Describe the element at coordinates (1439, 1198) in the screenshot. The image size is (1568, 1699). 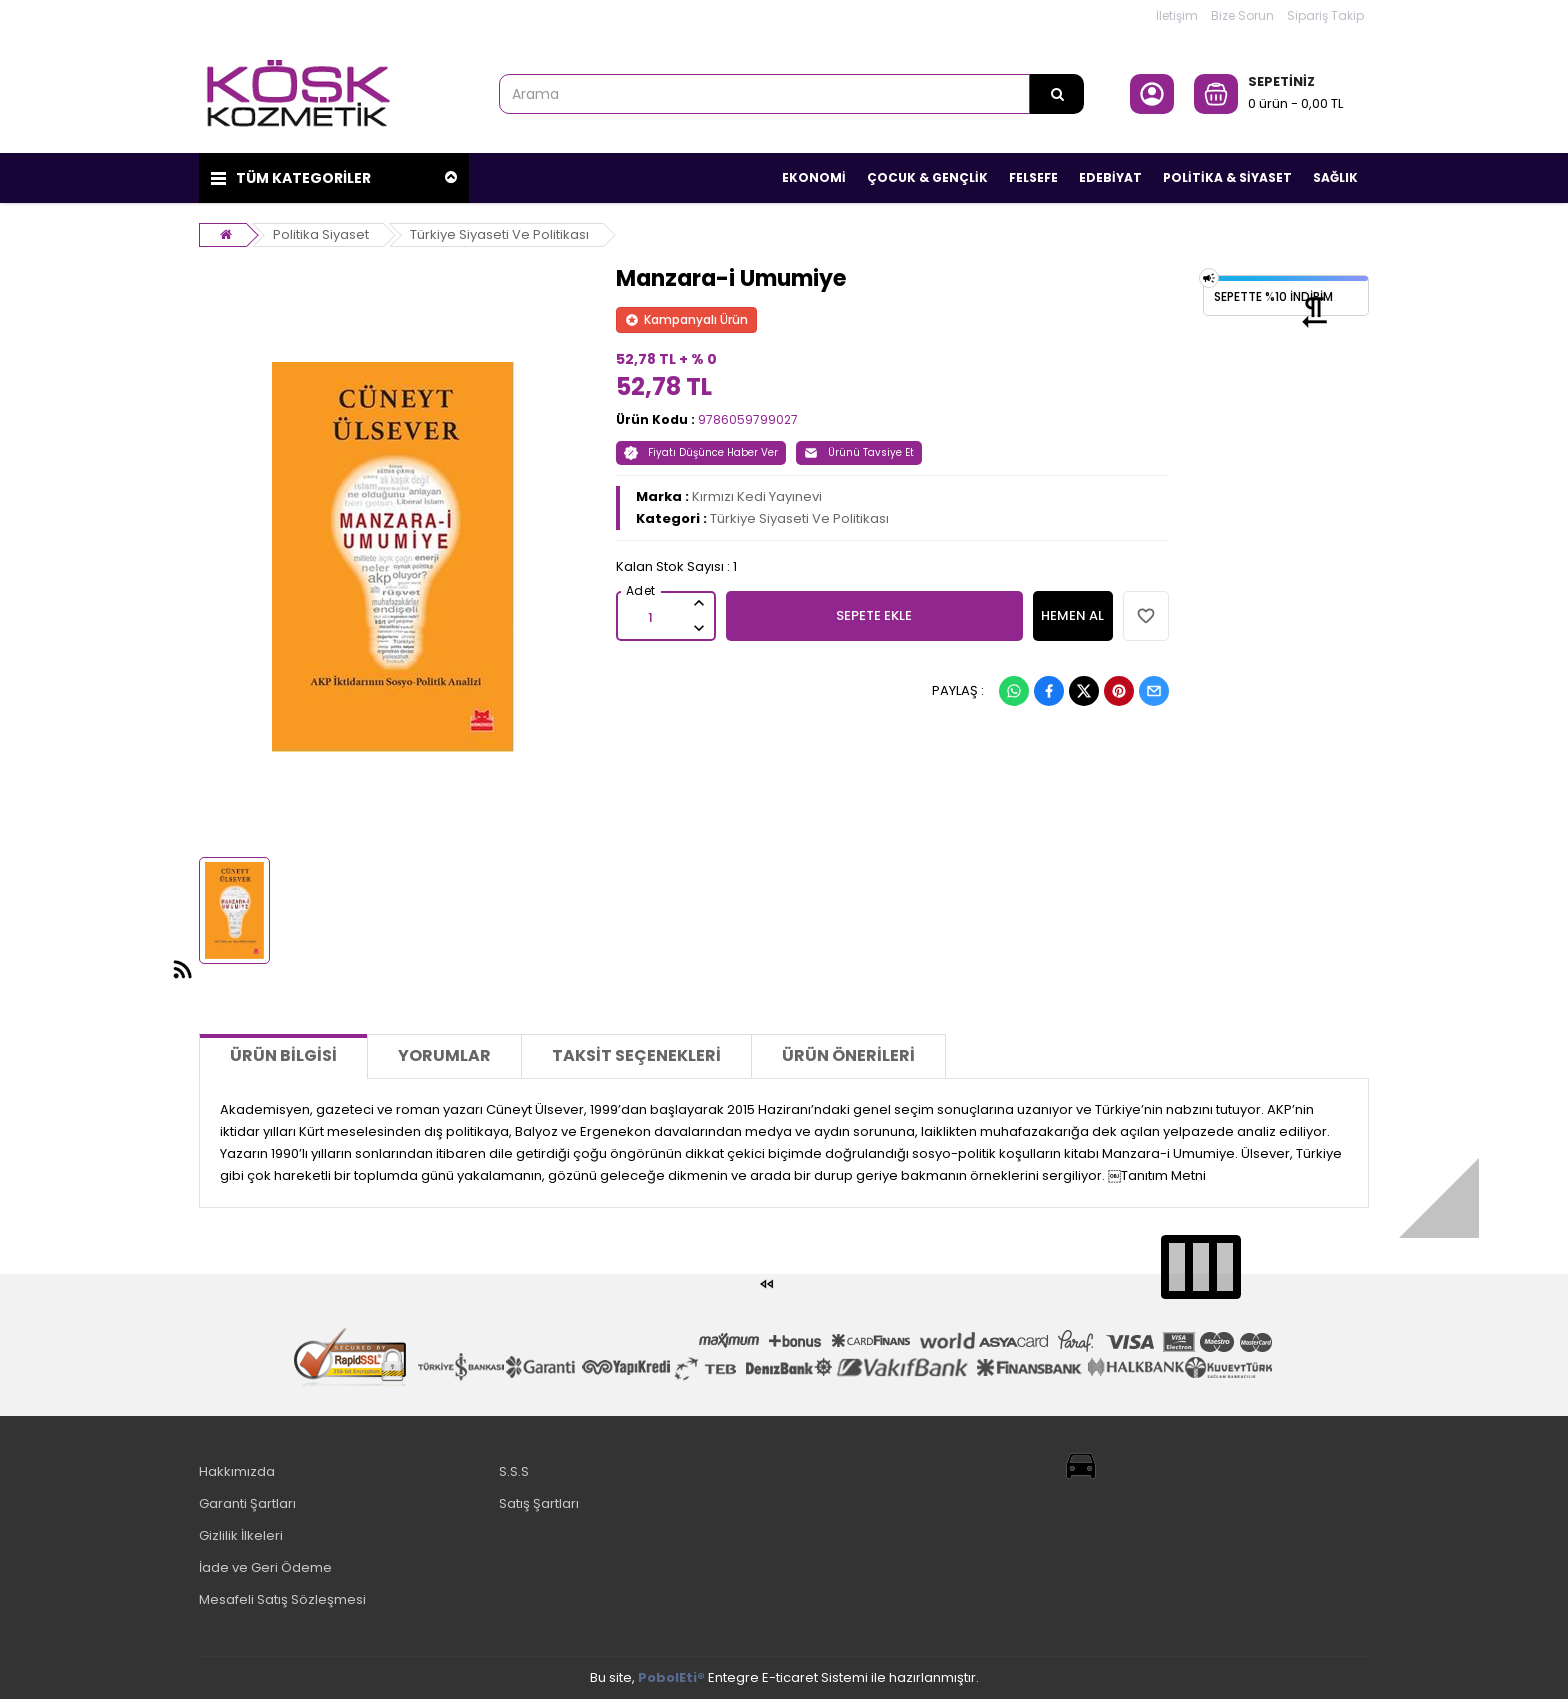
I see `indicates no cellular signal` at that location.